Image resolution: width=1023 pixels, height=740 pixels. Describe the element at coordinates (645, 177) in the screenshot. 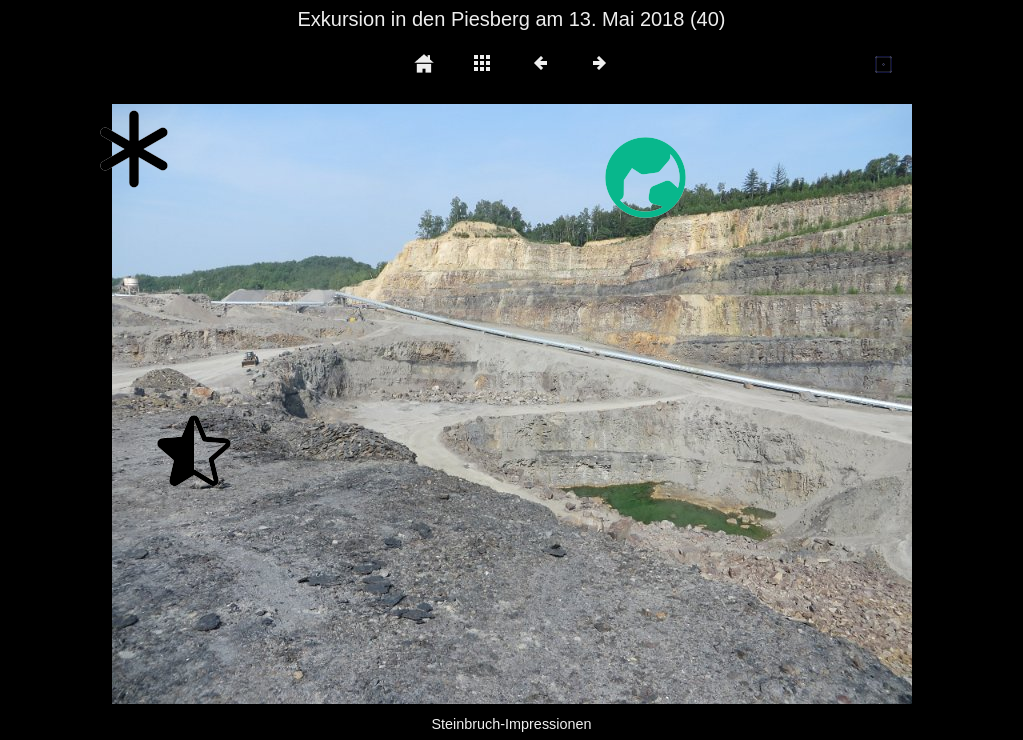

I see `switch to international or global settings` at that location.